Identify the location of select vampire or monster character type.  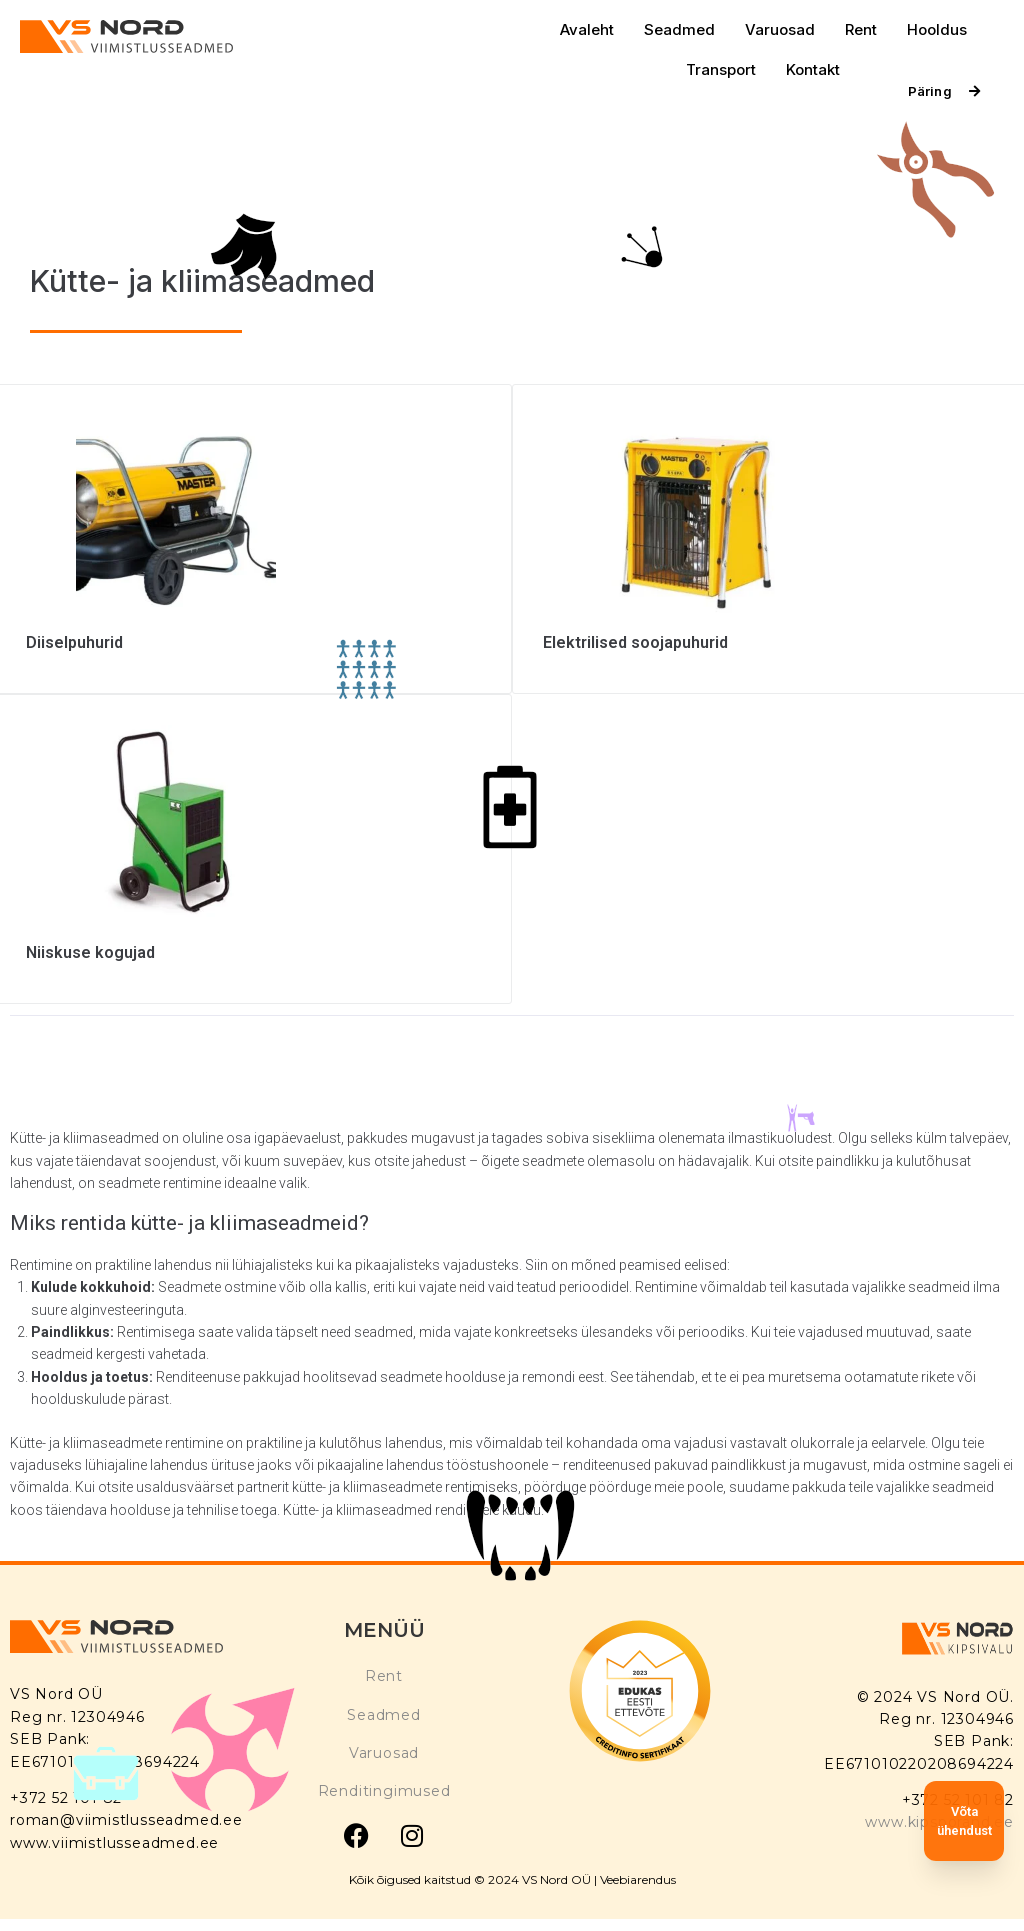
(520, 1535).